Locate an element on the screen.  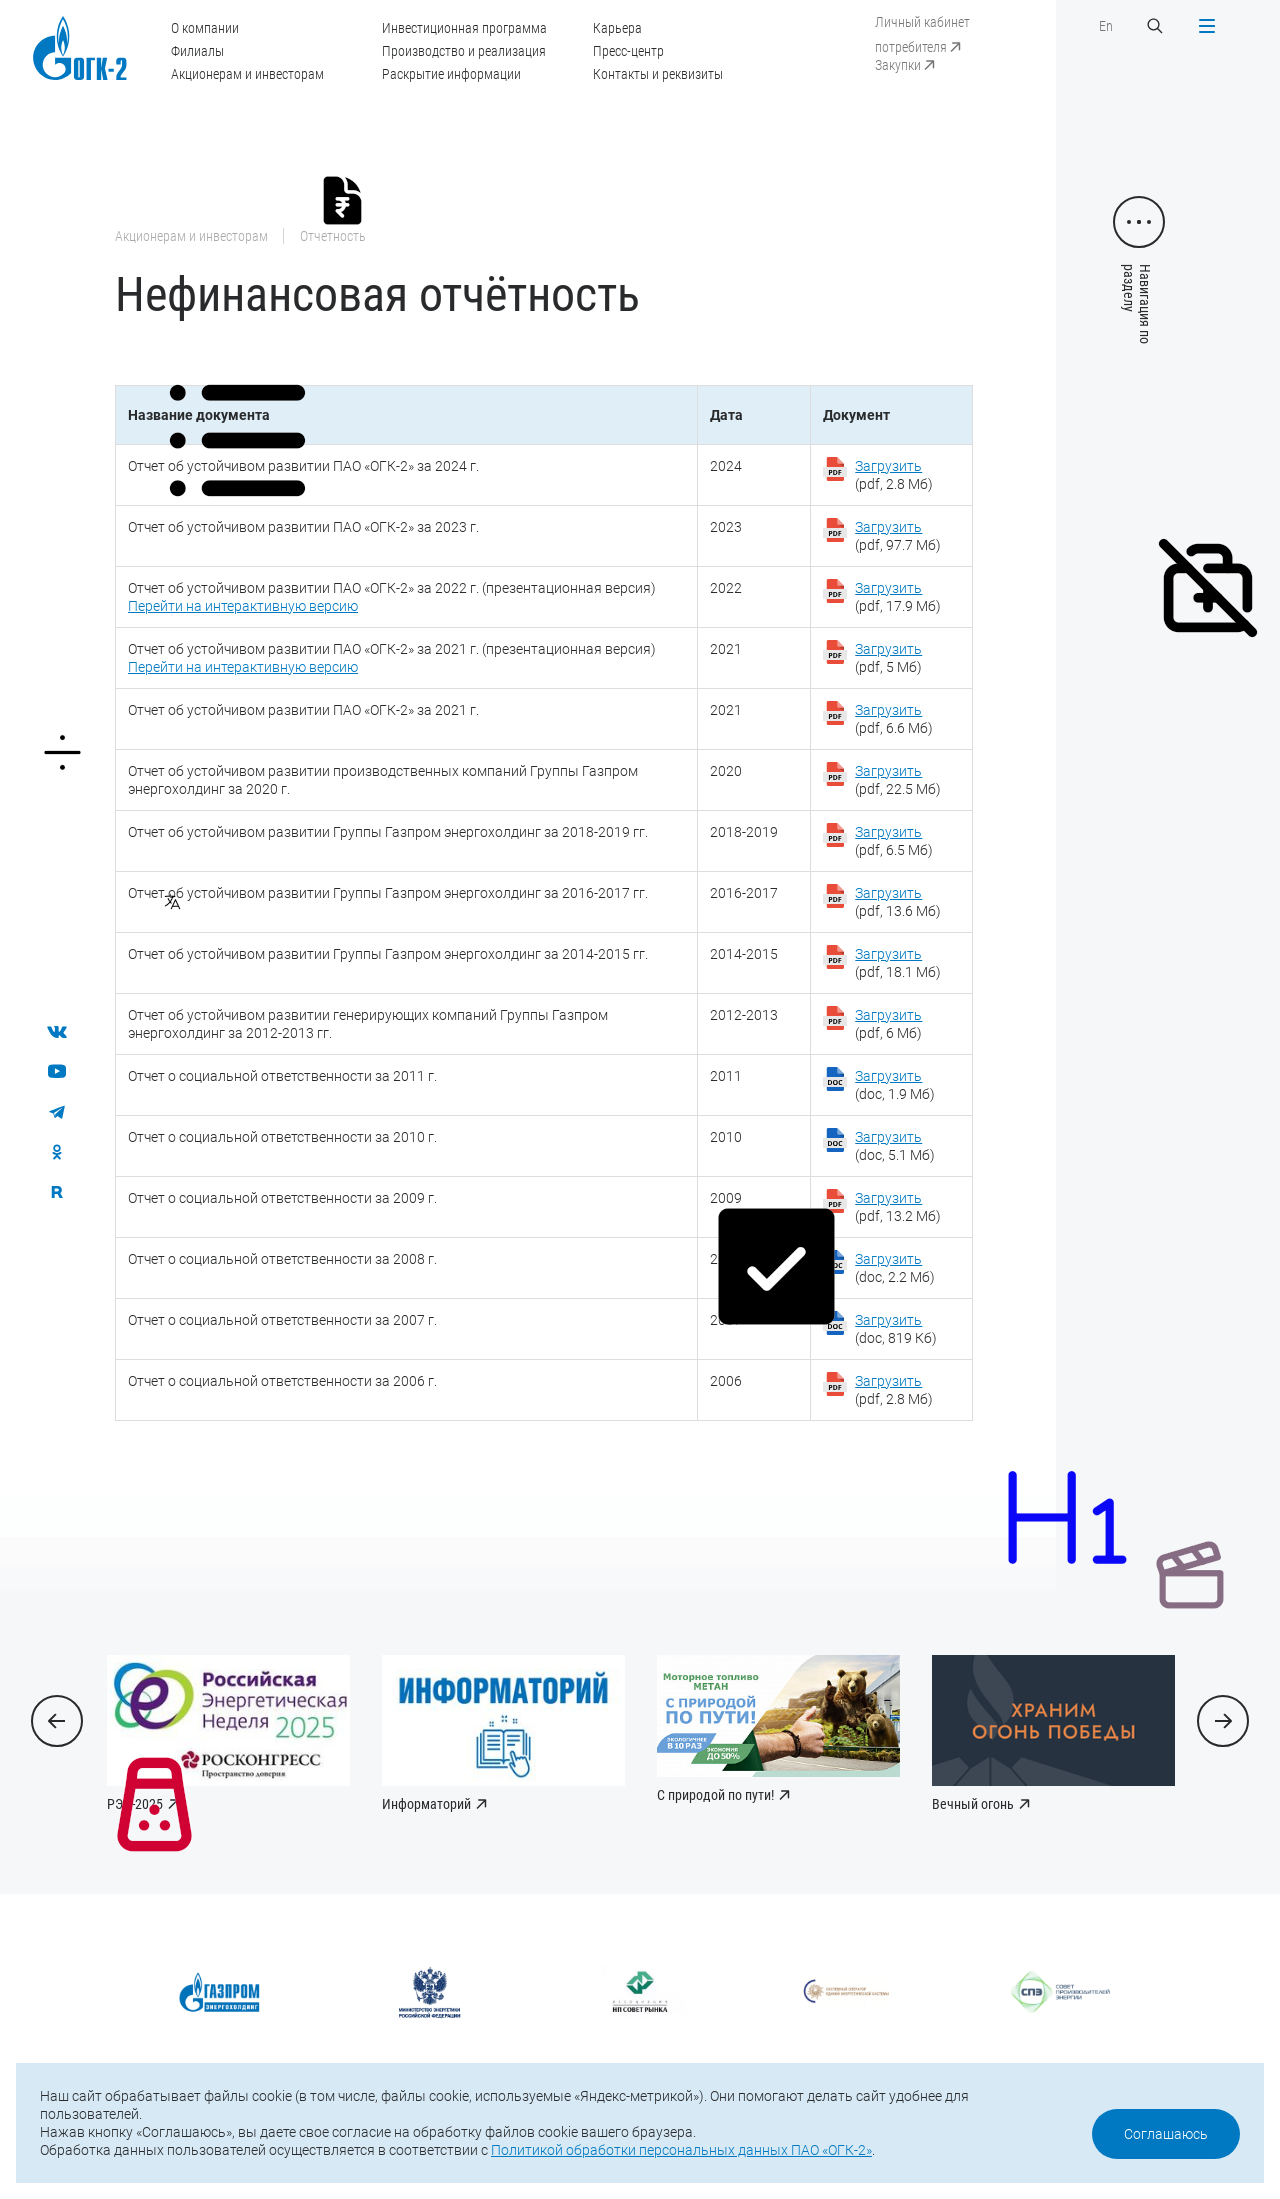
view invoice or billing document in rupees is located at coordinates (342, 200).